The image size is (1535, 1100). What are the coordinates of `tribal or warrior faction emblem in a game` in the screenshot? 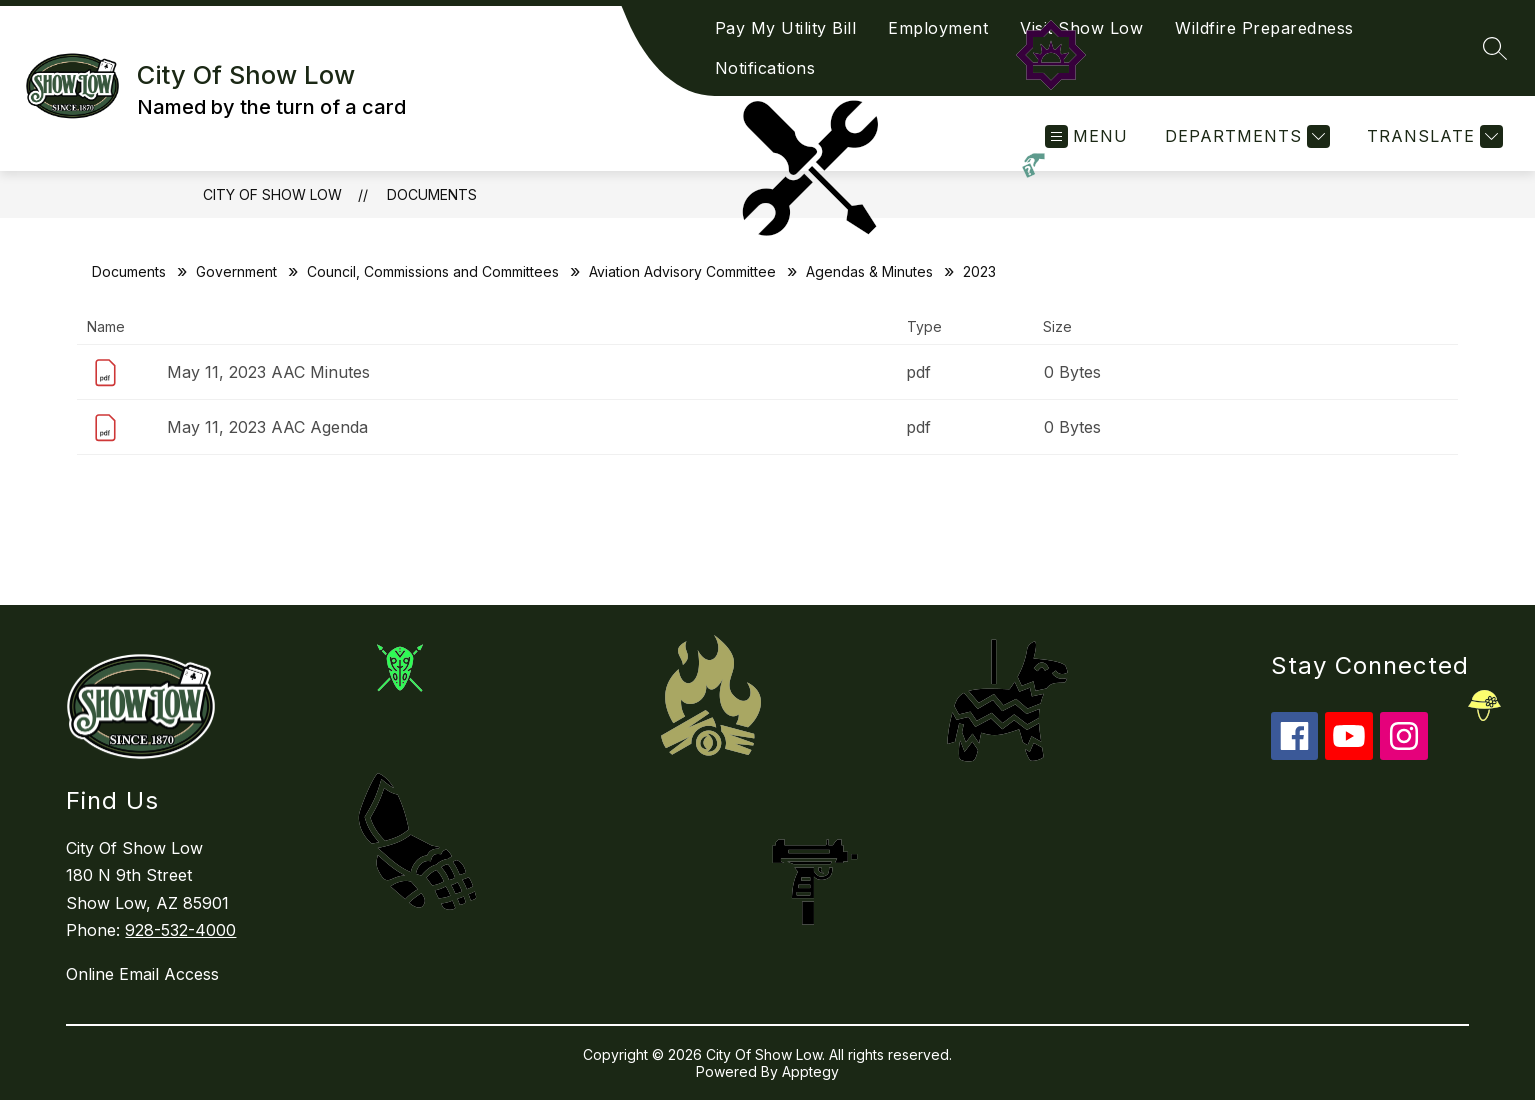 It's located at (400, 668).